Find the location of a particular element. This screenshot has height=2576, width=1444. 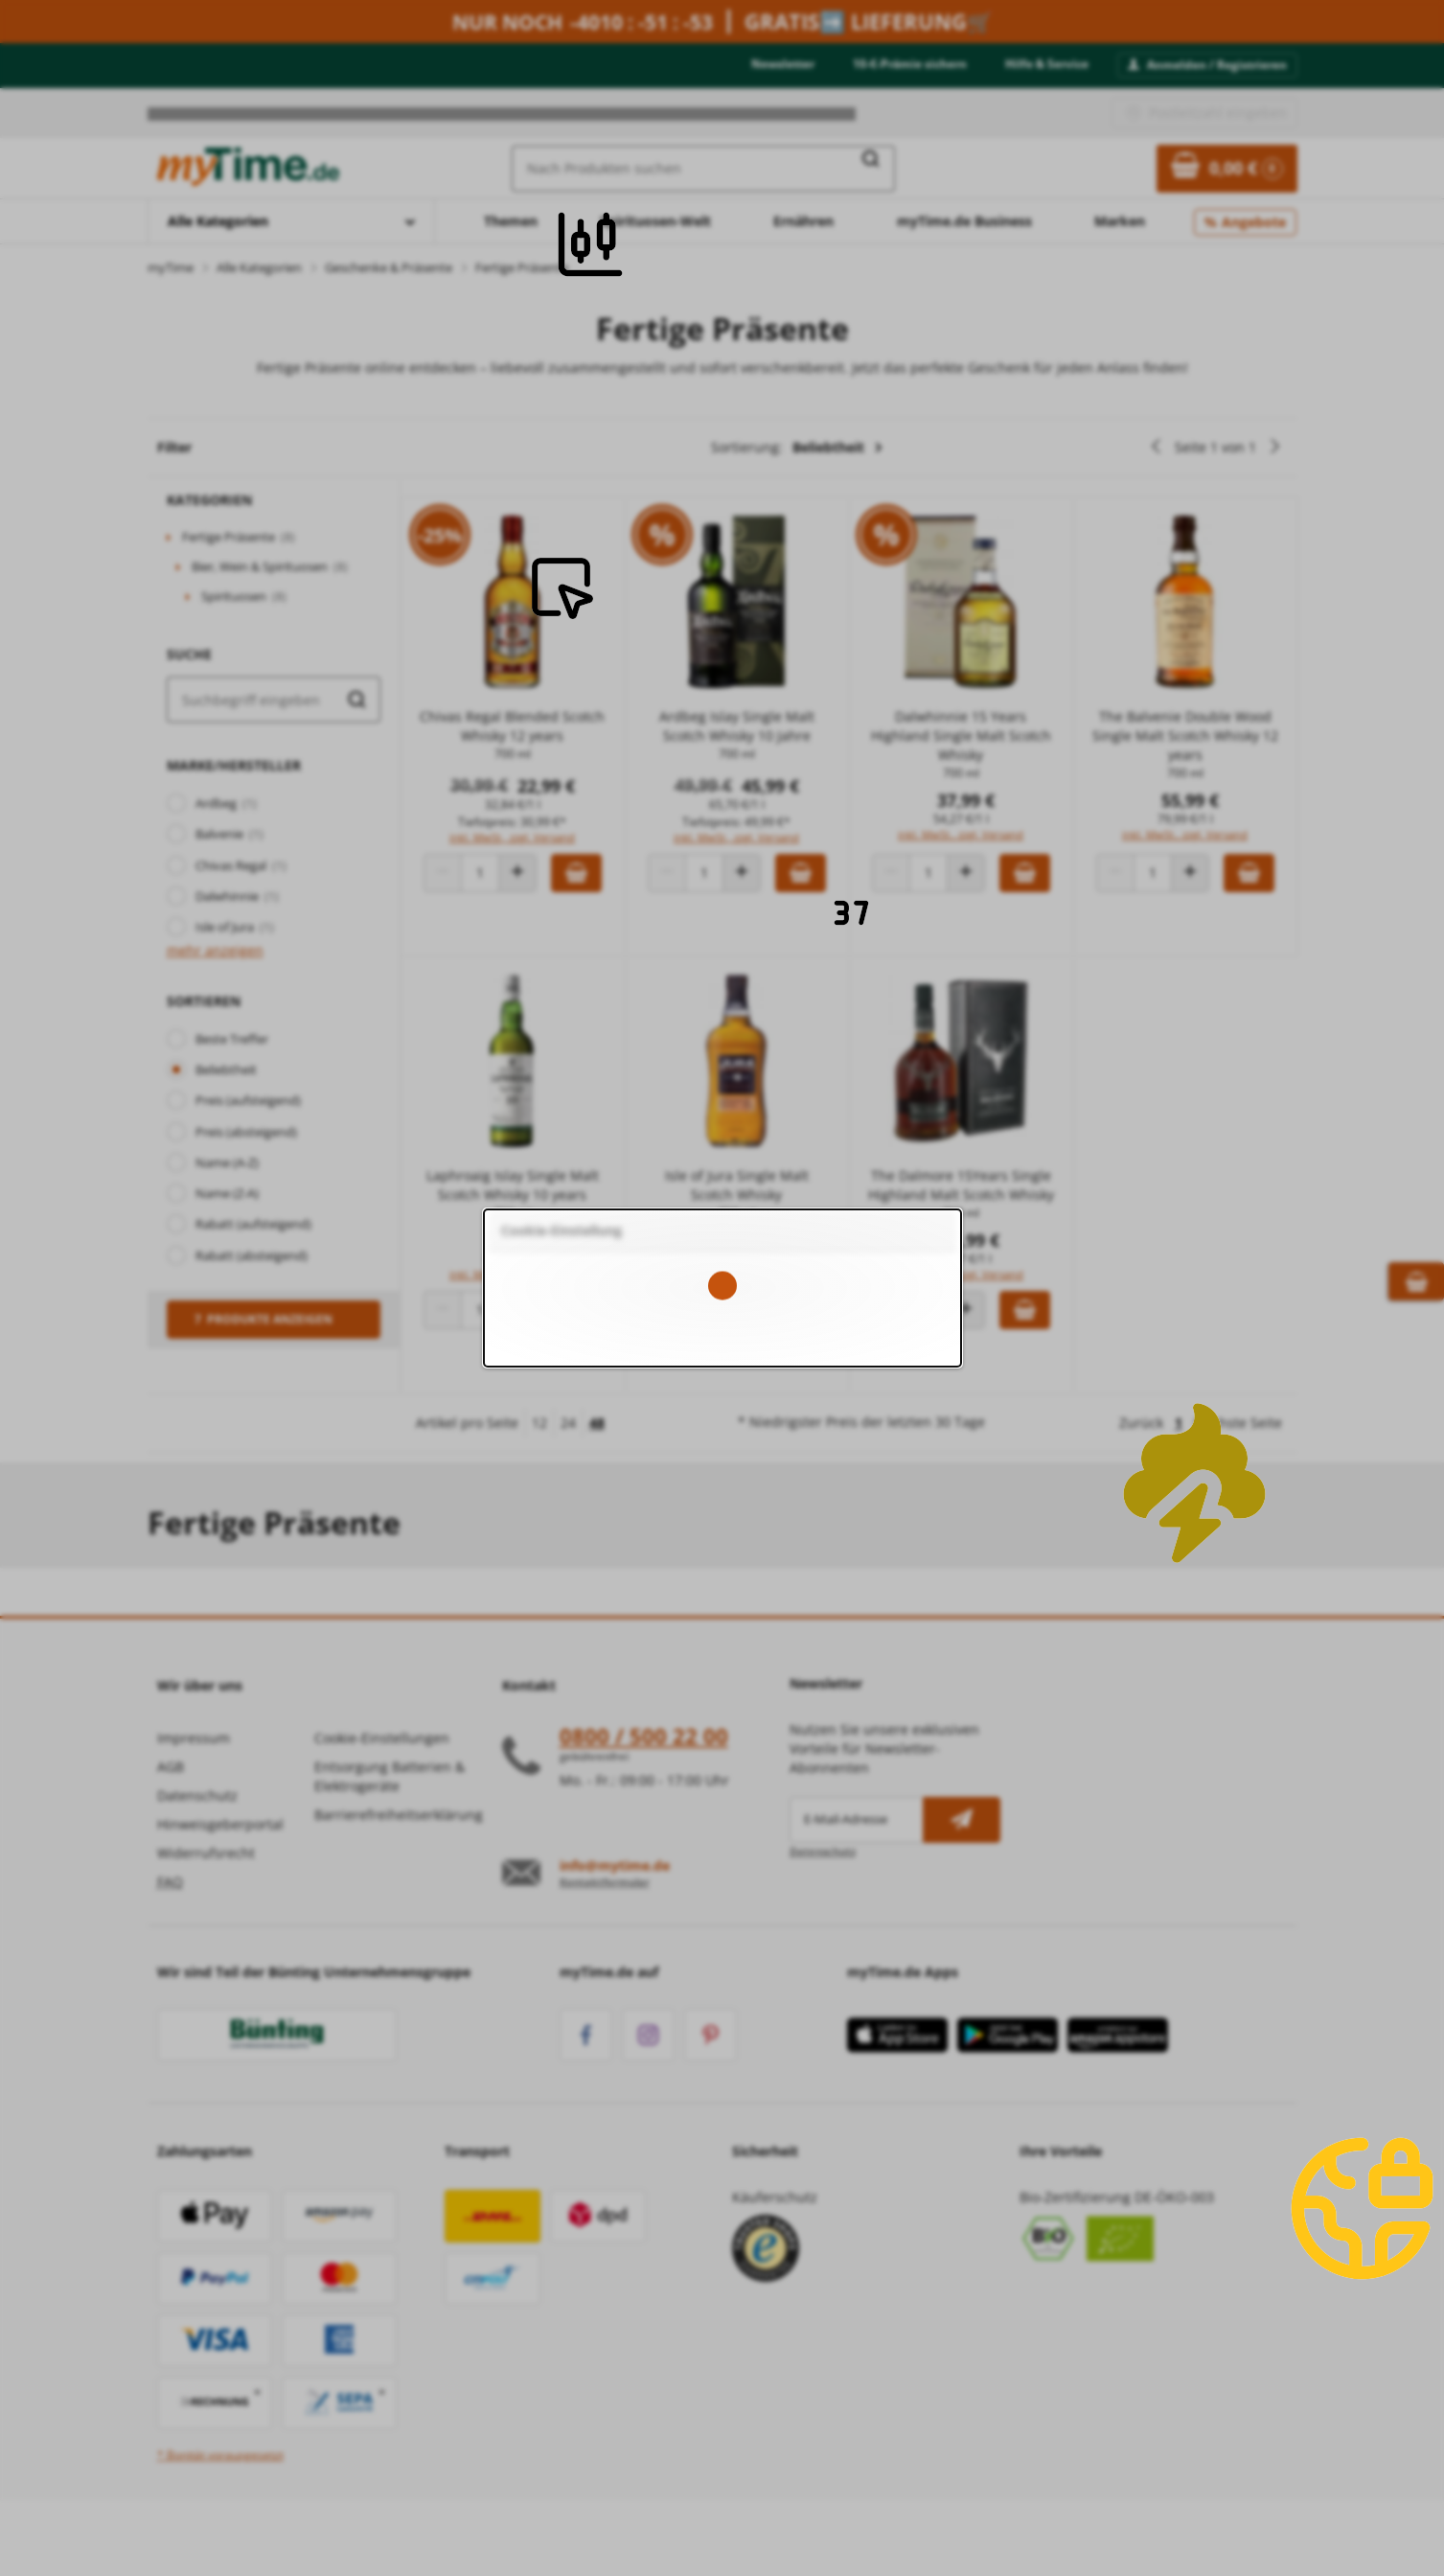

view candlestick chart for stock or crypto trading is located at coordinates (590, 244).